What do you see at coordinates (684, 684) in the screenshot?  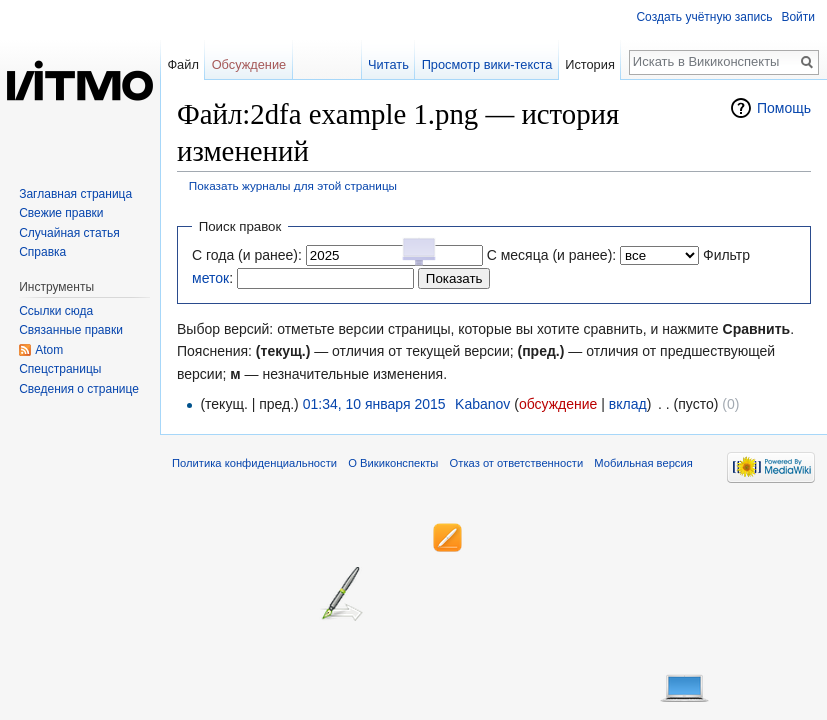 I see `indicates this macbook air in system preferences` at bounding box center [684, 684].